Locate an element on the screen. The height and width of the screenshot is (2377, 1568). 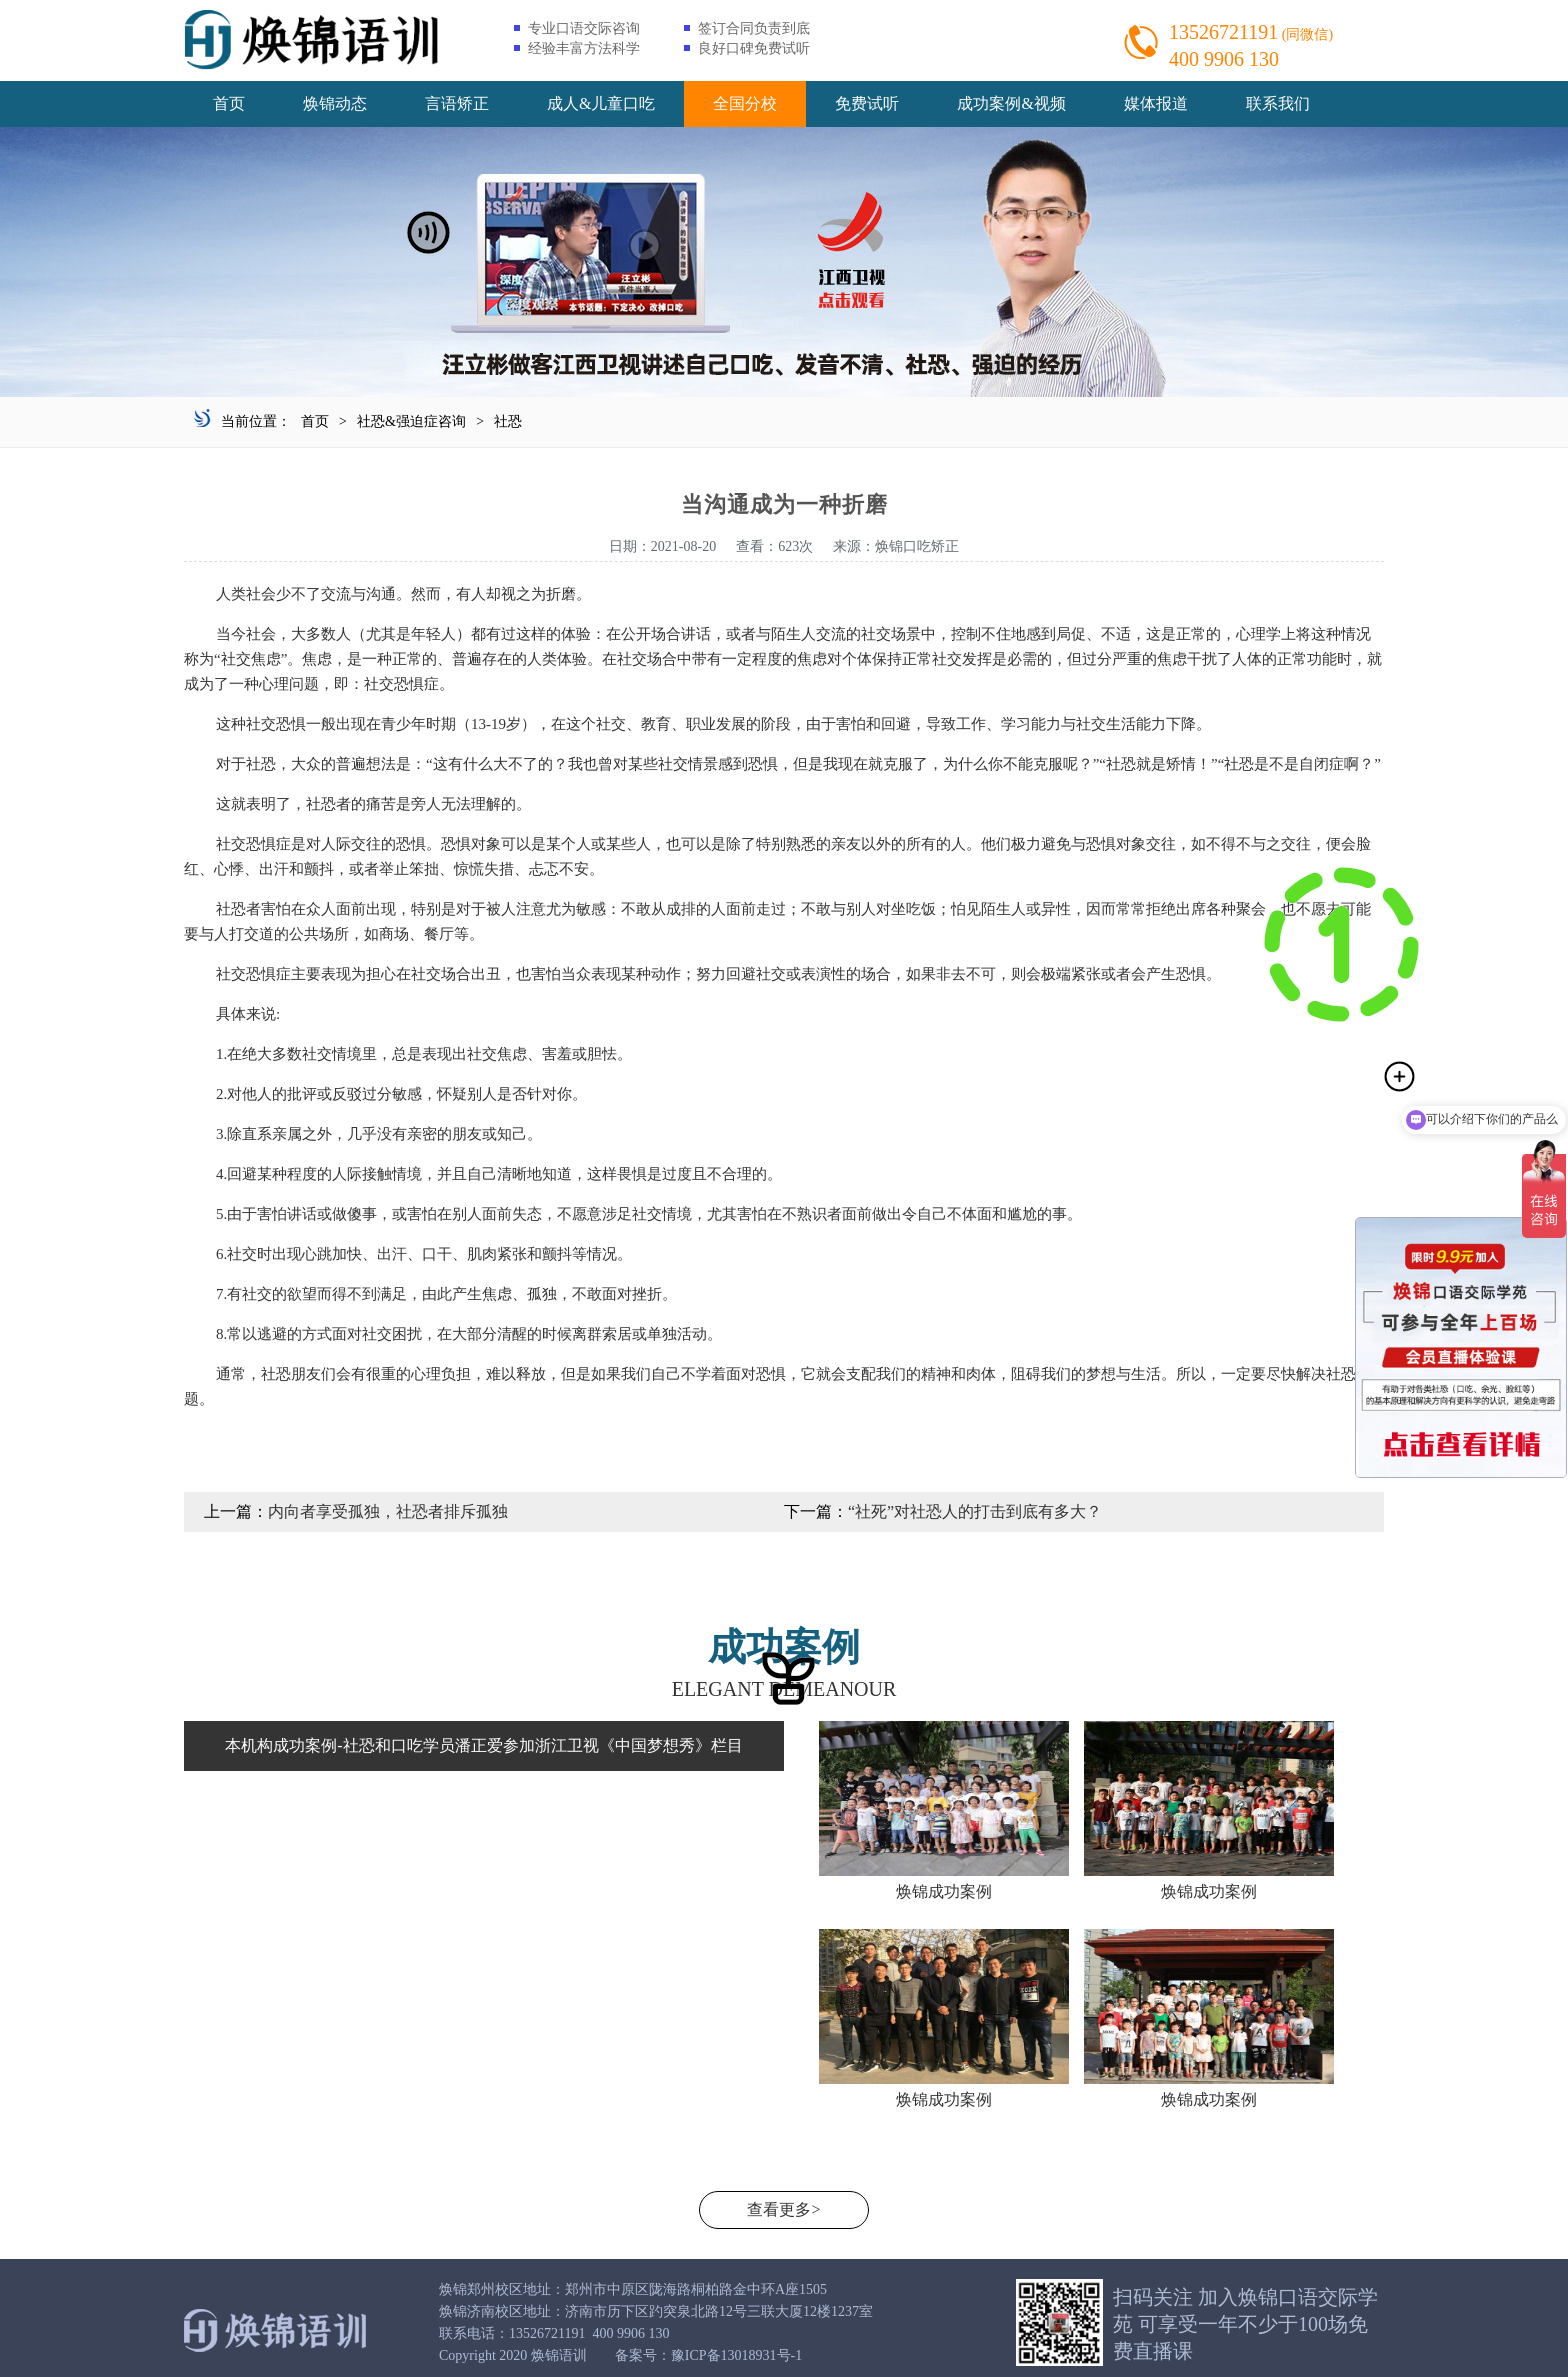
indicates step one in a multi-step process is located at coordinates (1341, 944).